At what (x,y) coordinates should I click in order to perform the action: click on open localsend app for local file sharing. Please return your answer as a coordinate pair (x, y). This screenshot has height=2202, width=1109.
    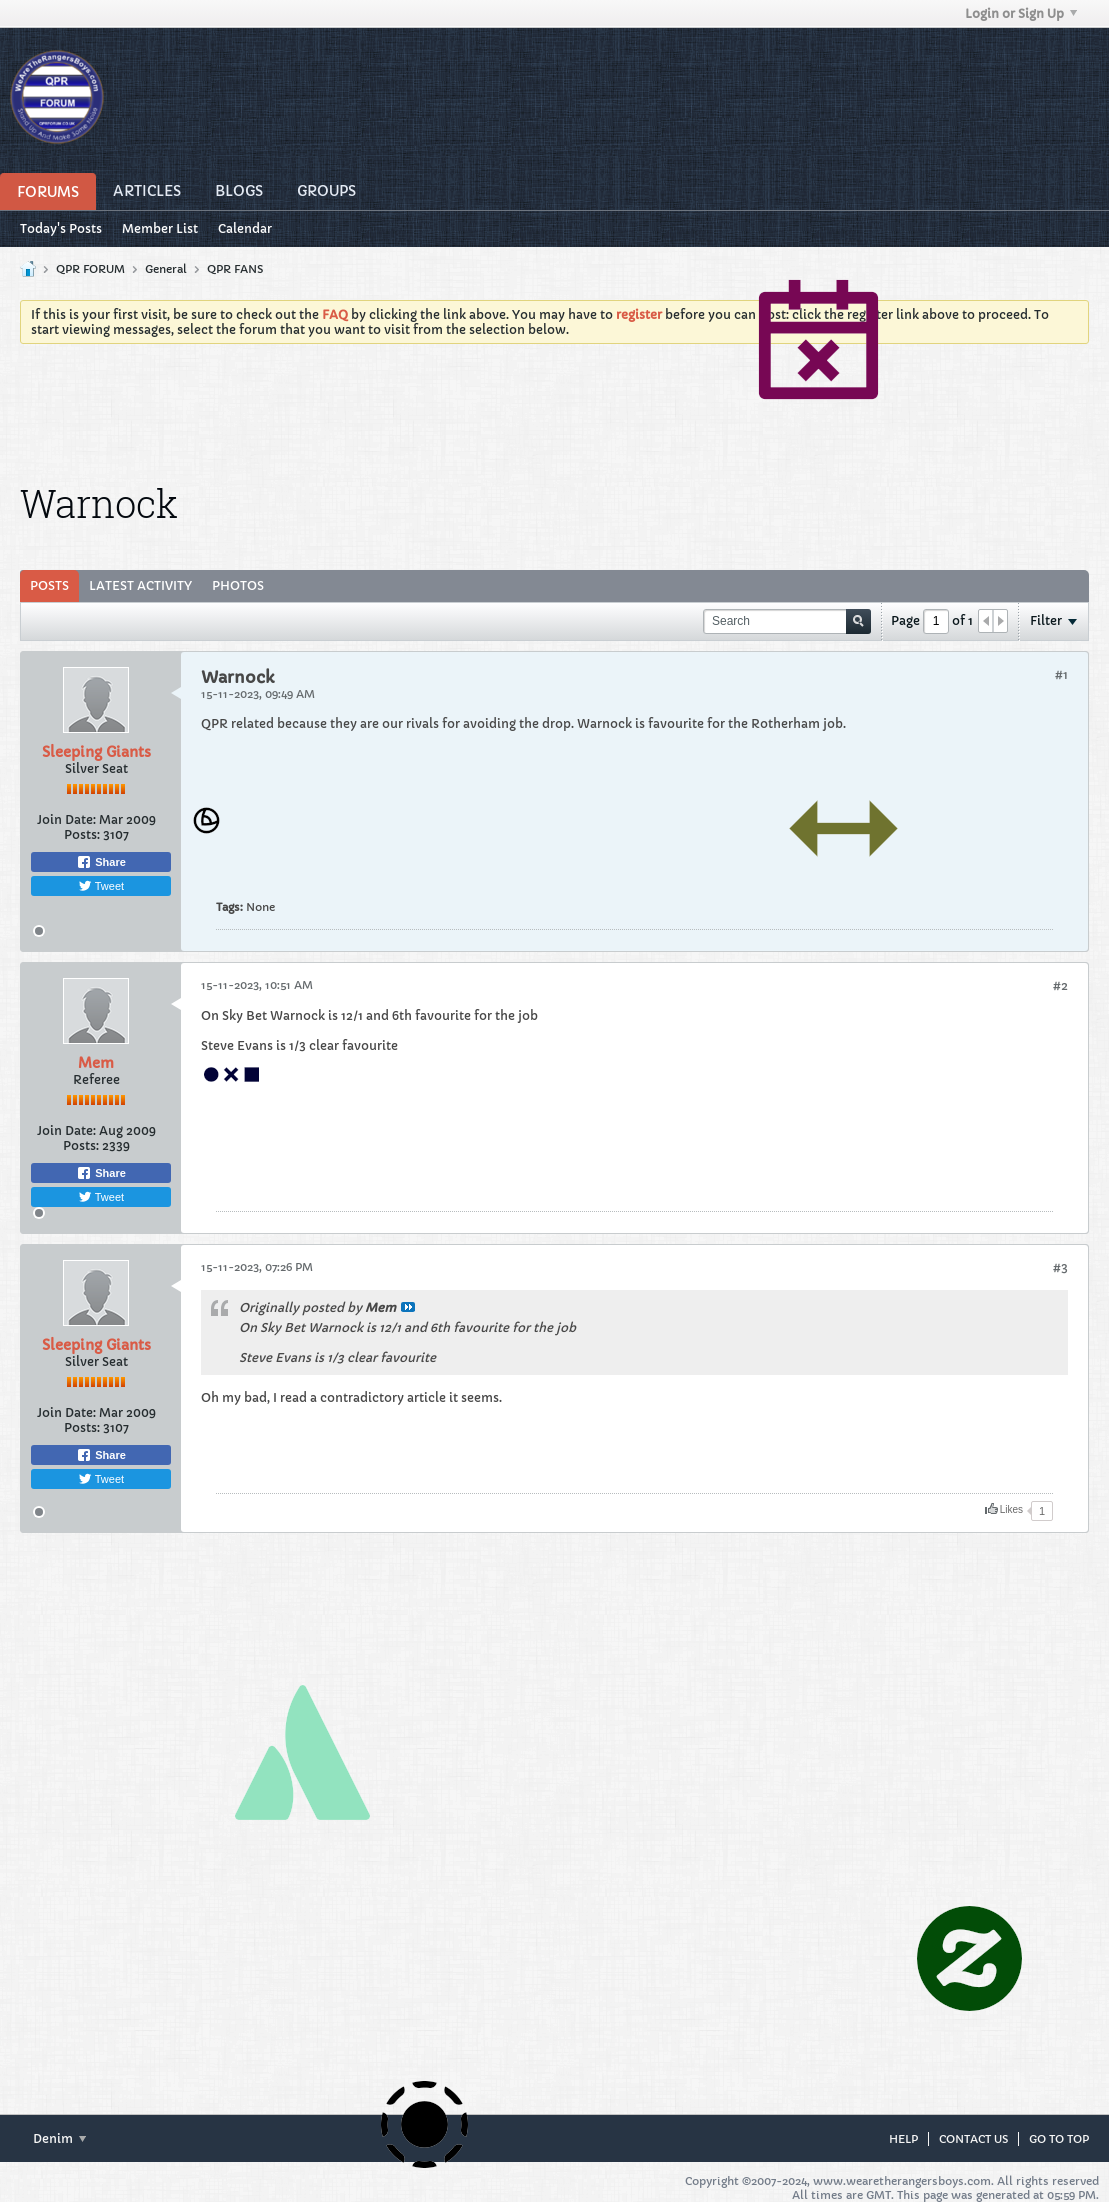
    Looking at the image, I should click on (424, 2124).